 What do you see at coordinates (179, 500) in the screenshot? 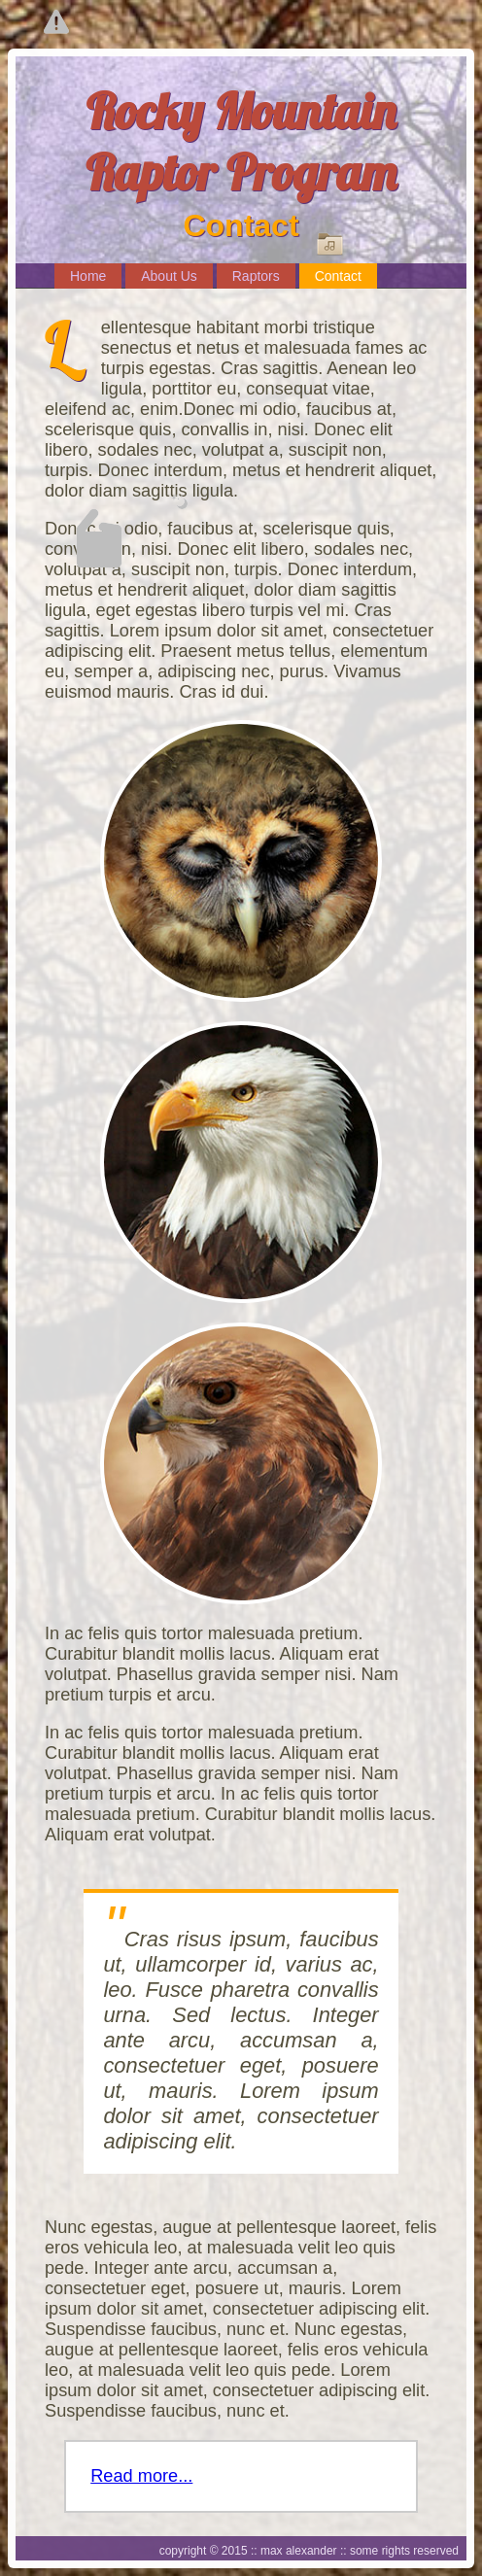
I see `access screensaver settings` at bounding box center [179, 500].